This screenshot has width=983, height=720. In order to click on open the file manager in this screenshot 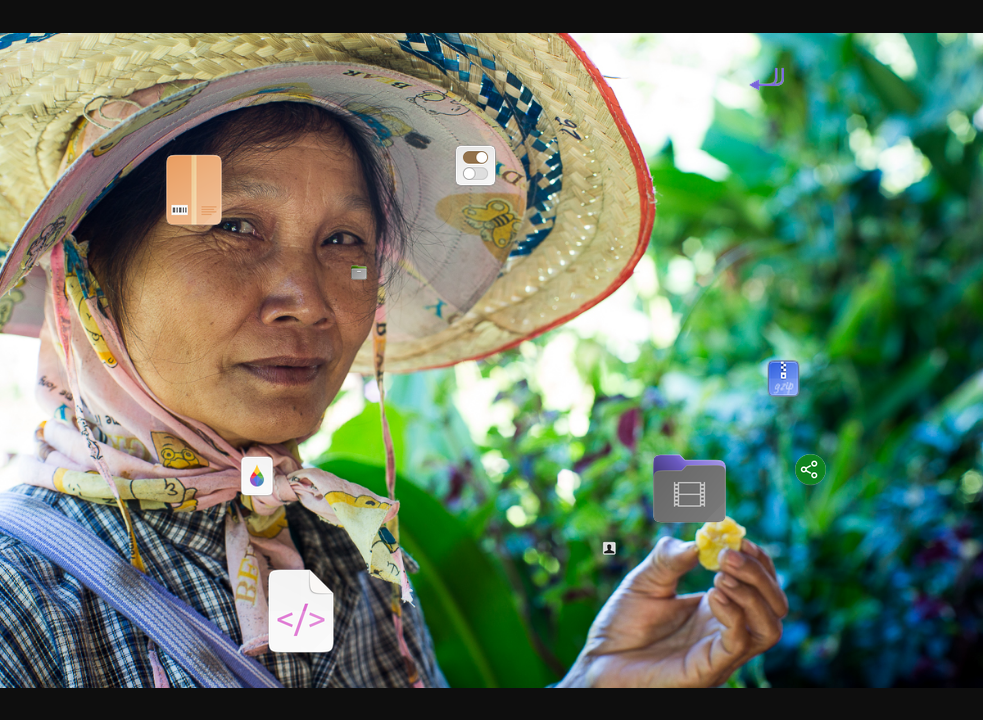, I will do `click(359, 272)`.